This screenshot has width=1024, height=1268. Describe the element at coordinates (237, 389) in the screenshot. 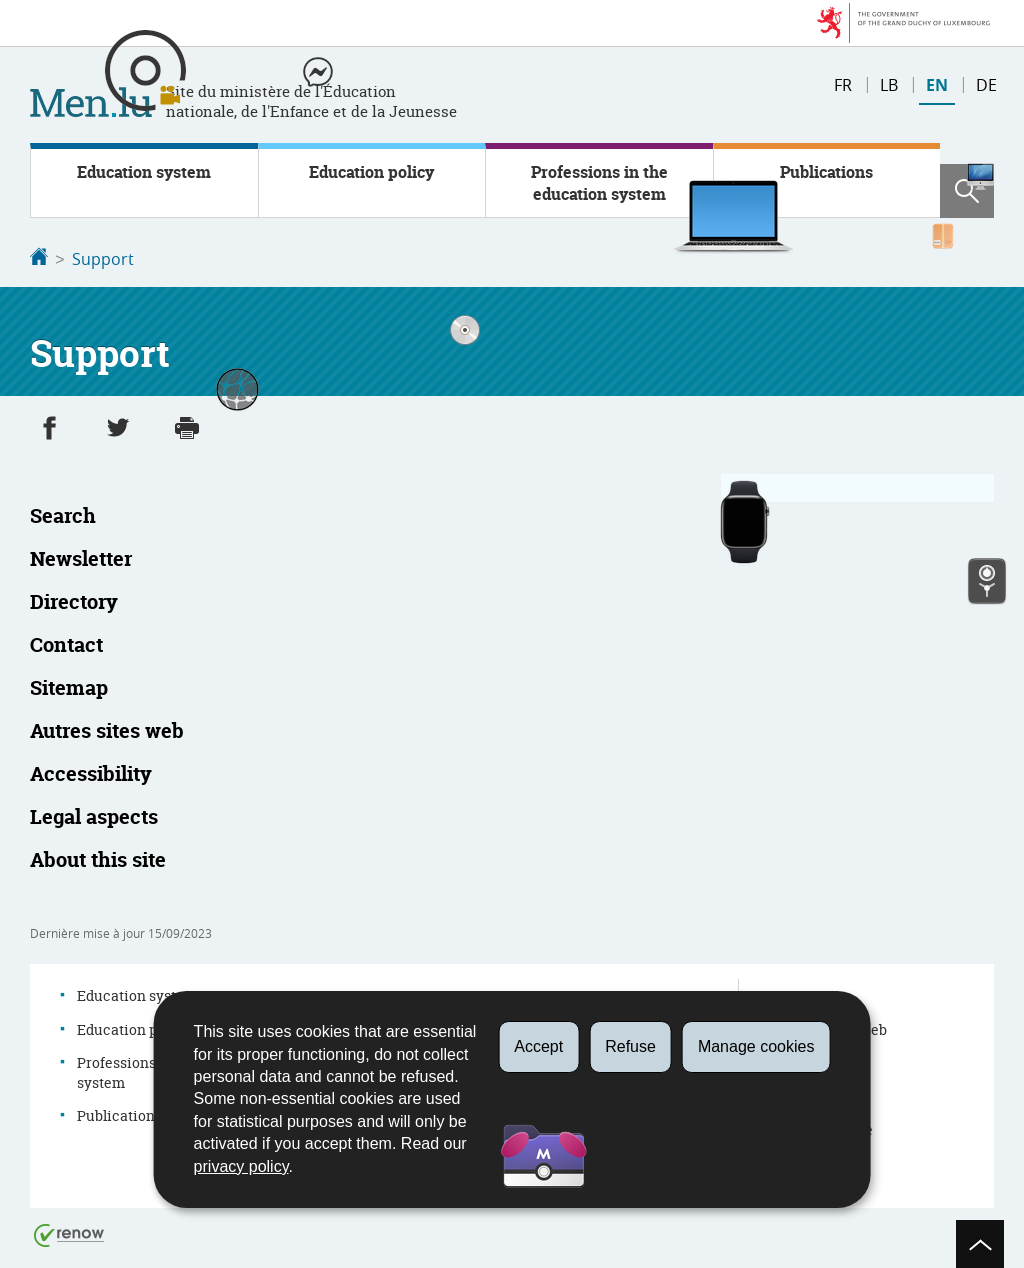

I see `access network locations in the sidebar` at that location.